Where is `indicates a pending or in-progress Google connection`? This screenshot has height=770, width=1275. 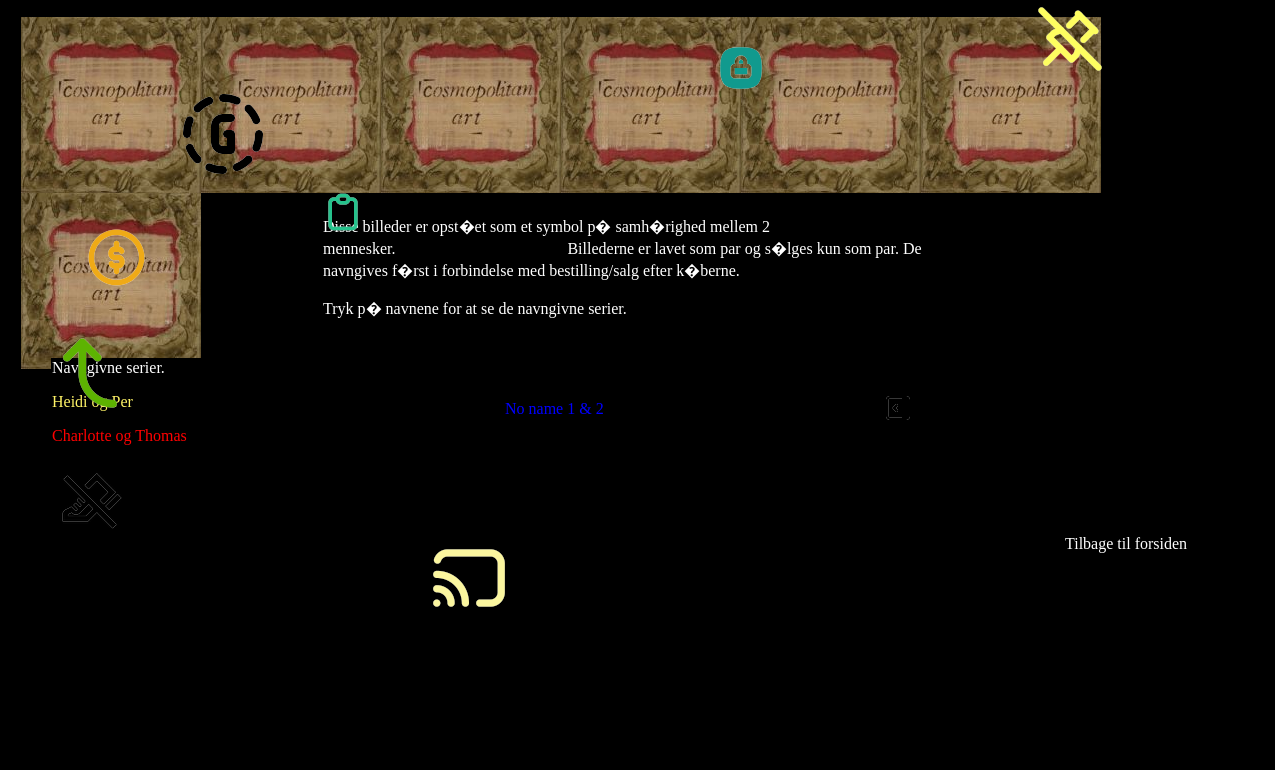
indicates a pending or in-progress Google connection is located at coordinates (223, 134).